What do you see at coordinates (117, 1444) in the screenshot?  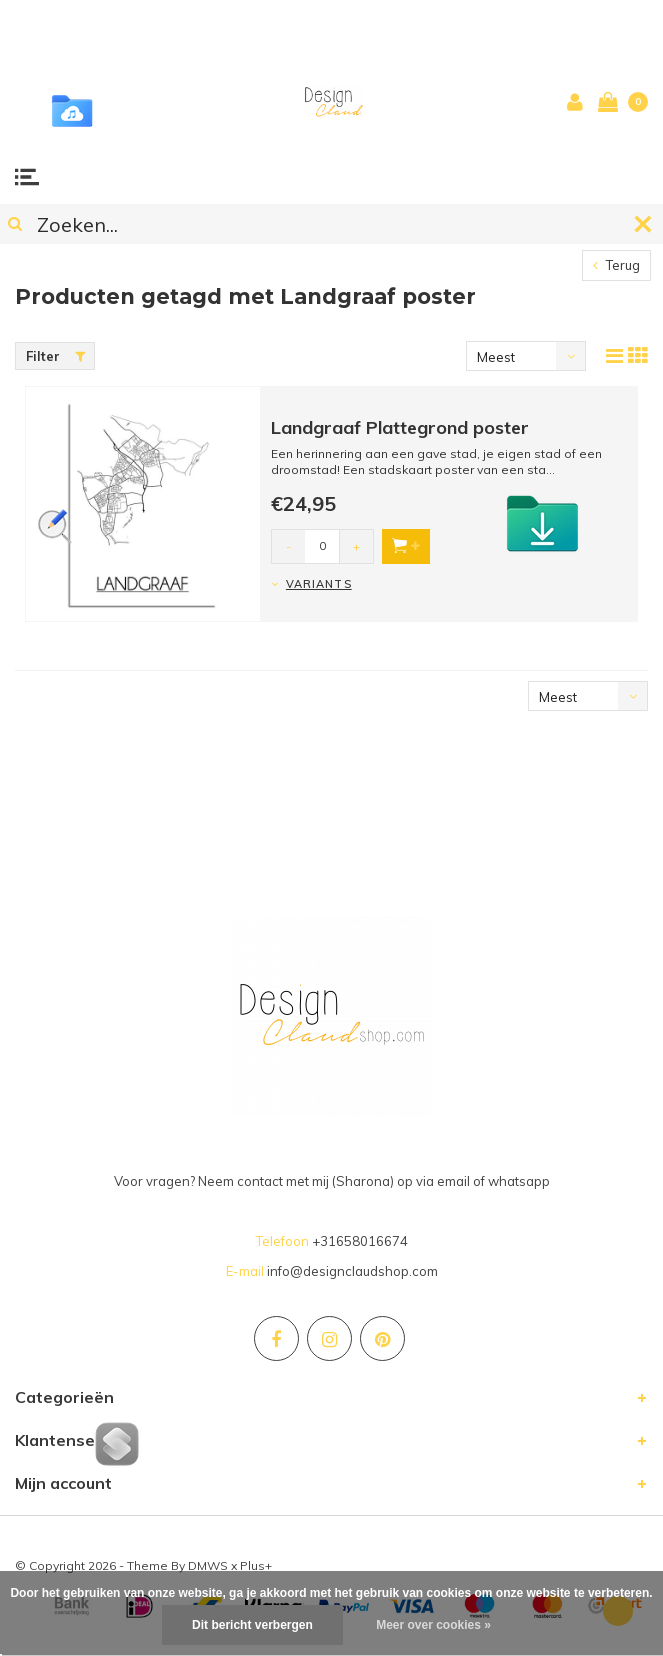 I see `open the shortcuts app` at bounding box center [117, 1444].